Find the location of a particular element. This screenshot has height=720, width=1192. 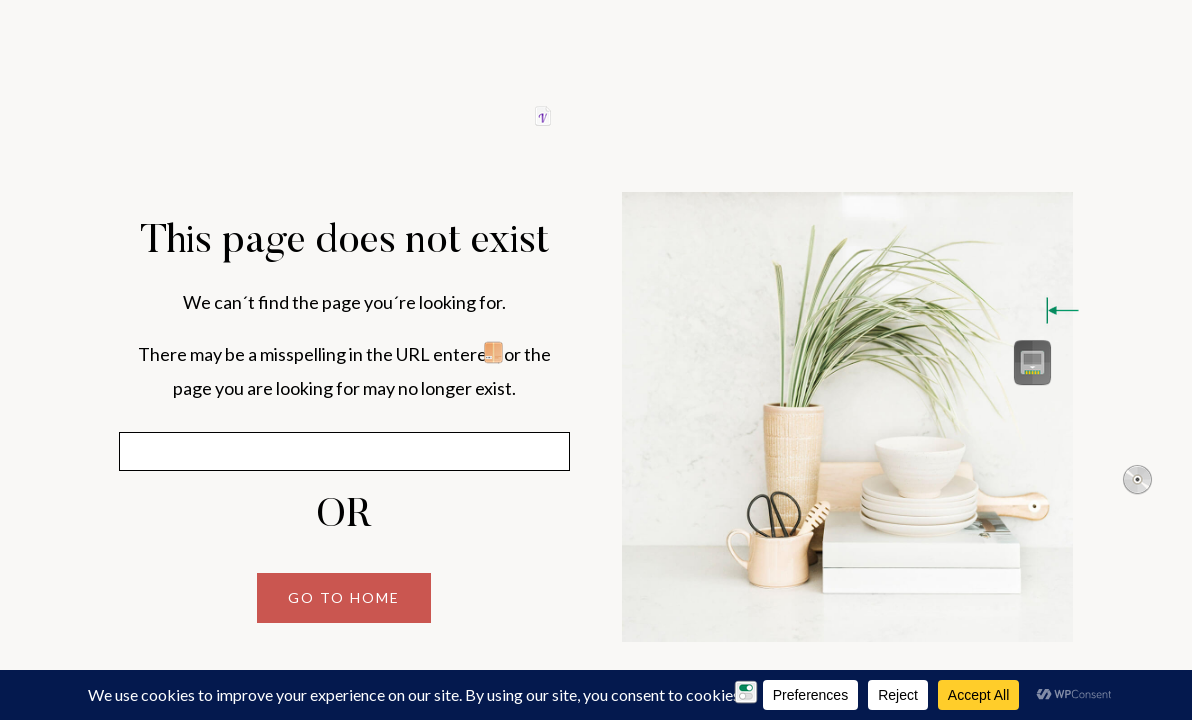

a package or archive file type is located at coordinates (493, 352).